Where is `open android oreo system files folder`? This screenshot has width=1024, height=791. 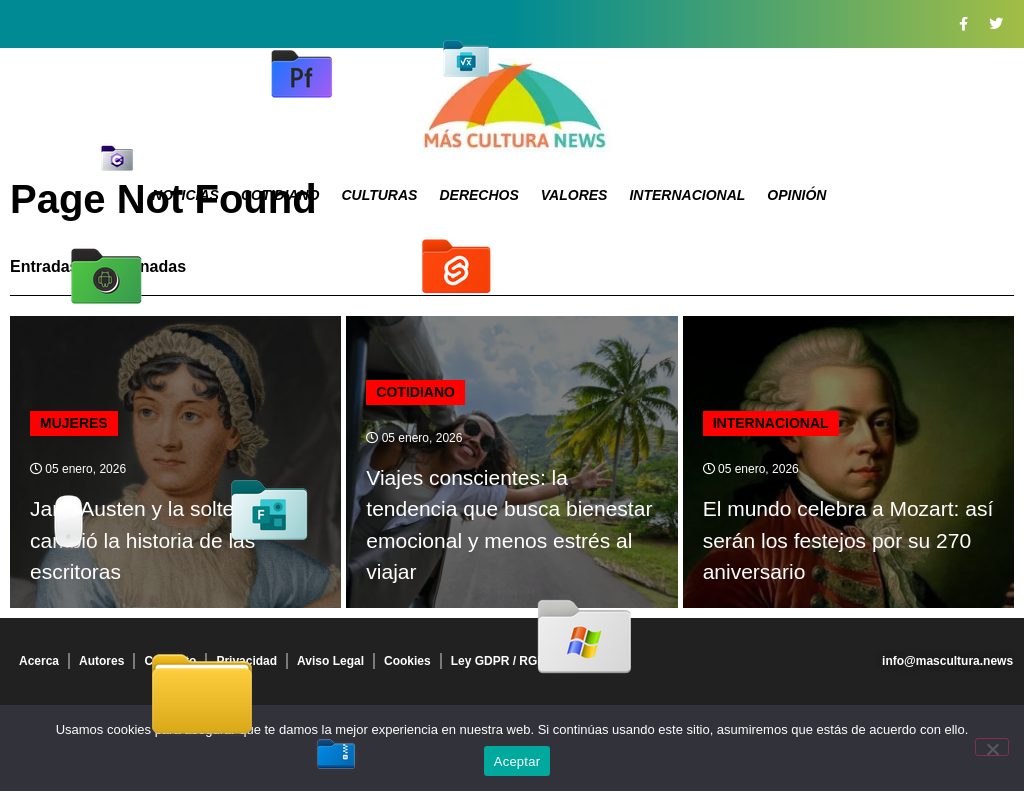 open android oreo system files folder is located at coordinates (106, 278).